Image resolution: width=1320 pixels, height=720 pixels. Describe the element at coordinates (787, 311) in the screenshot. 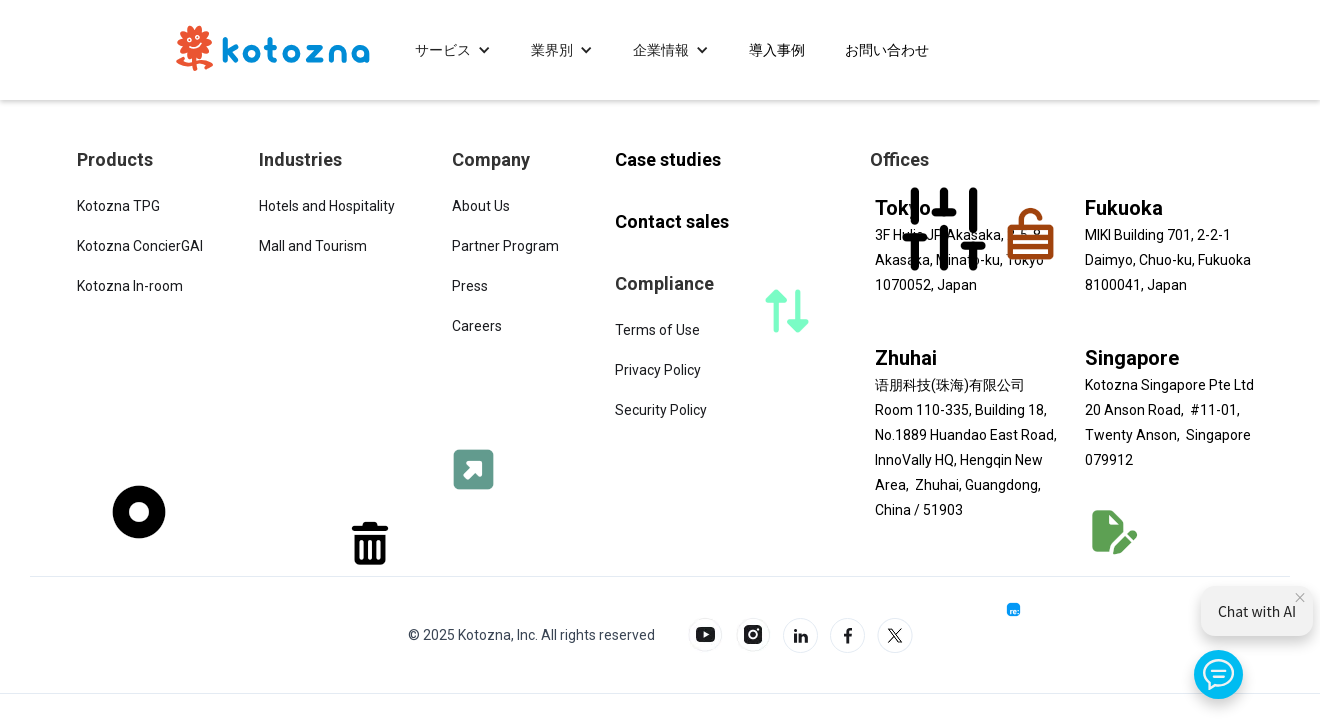

I see `adjust vertical size or height` at that location.